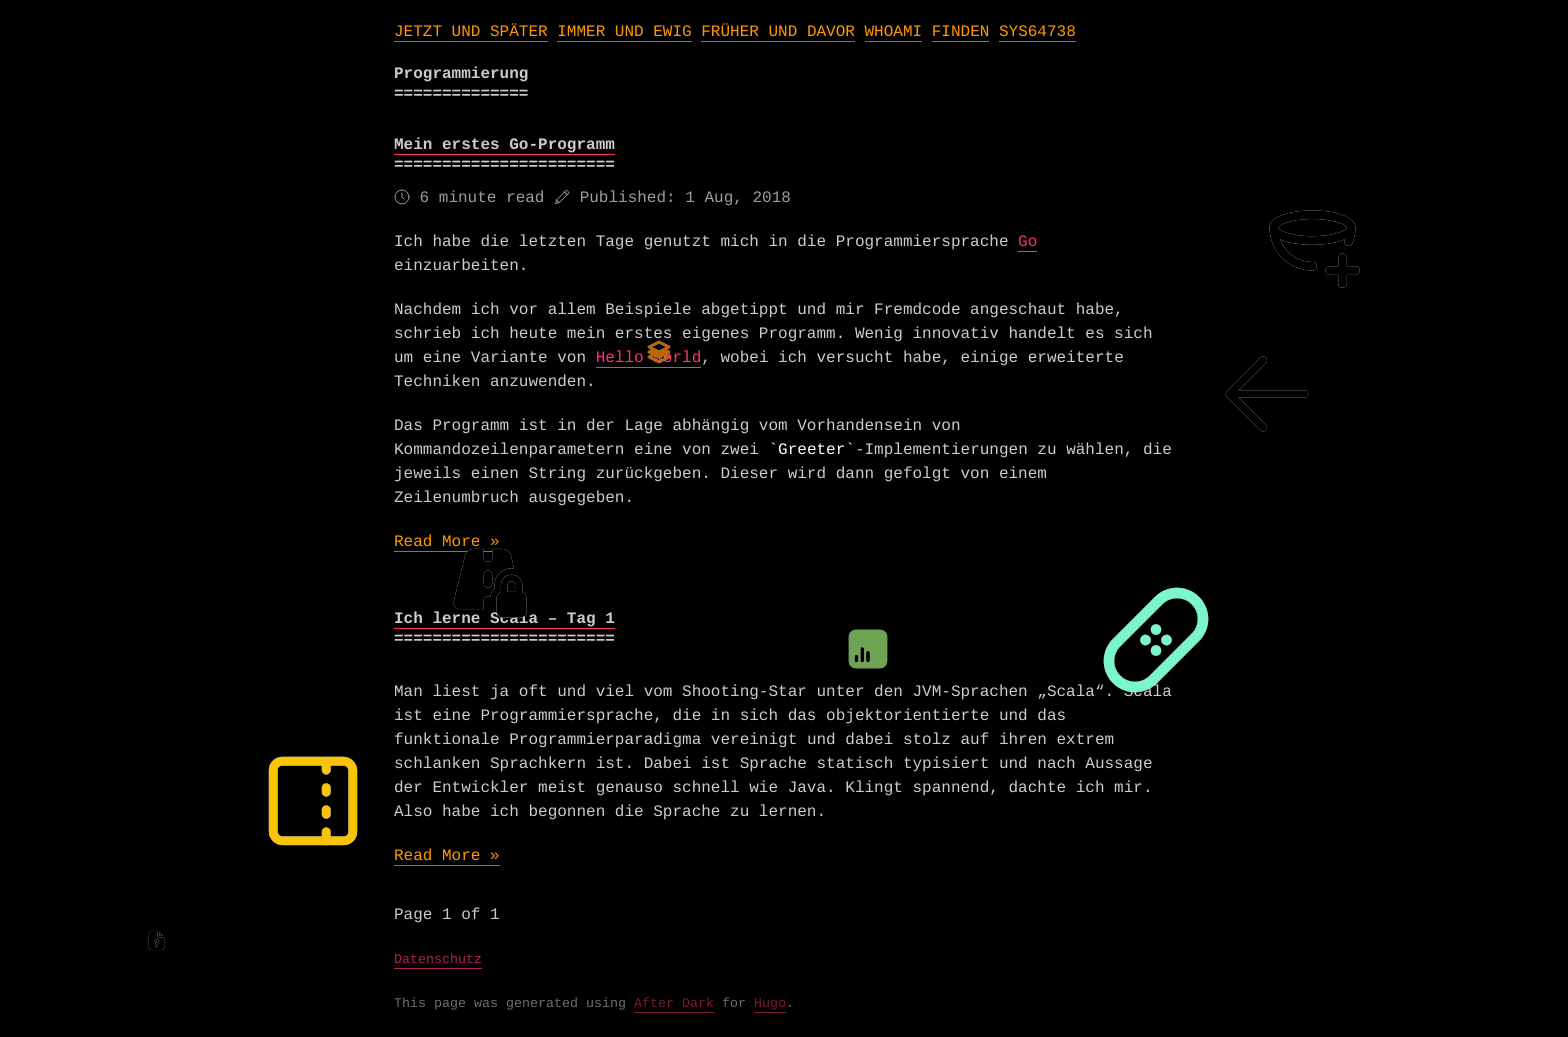 Image resolution: width=1568 pixels, height=1037 pixels. What do you see at coordinates (156, 940) in the screenshot?
I see `unrecognized file type` at bounding box center [156, 940].